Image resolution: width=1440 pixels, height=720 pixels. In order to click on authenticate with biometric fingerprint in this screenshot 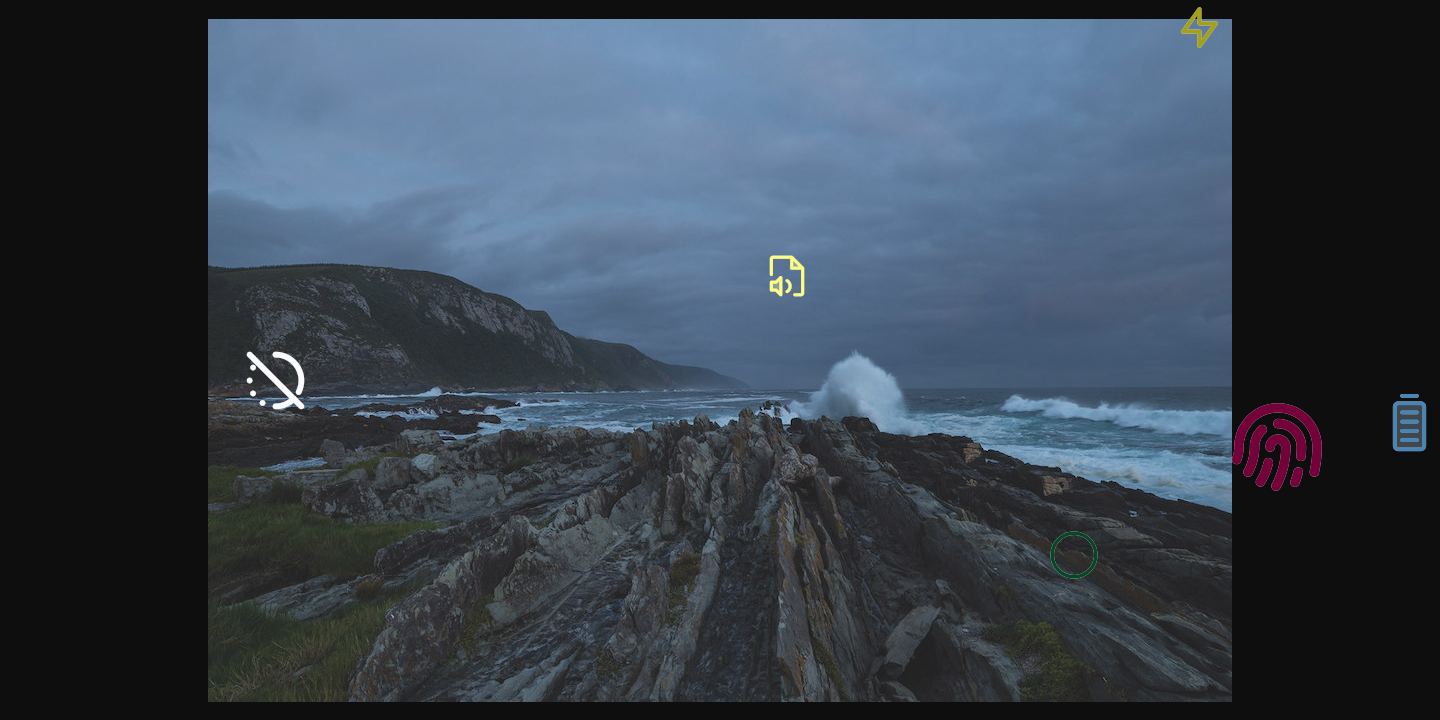, I will do `click(1278, 447)`.